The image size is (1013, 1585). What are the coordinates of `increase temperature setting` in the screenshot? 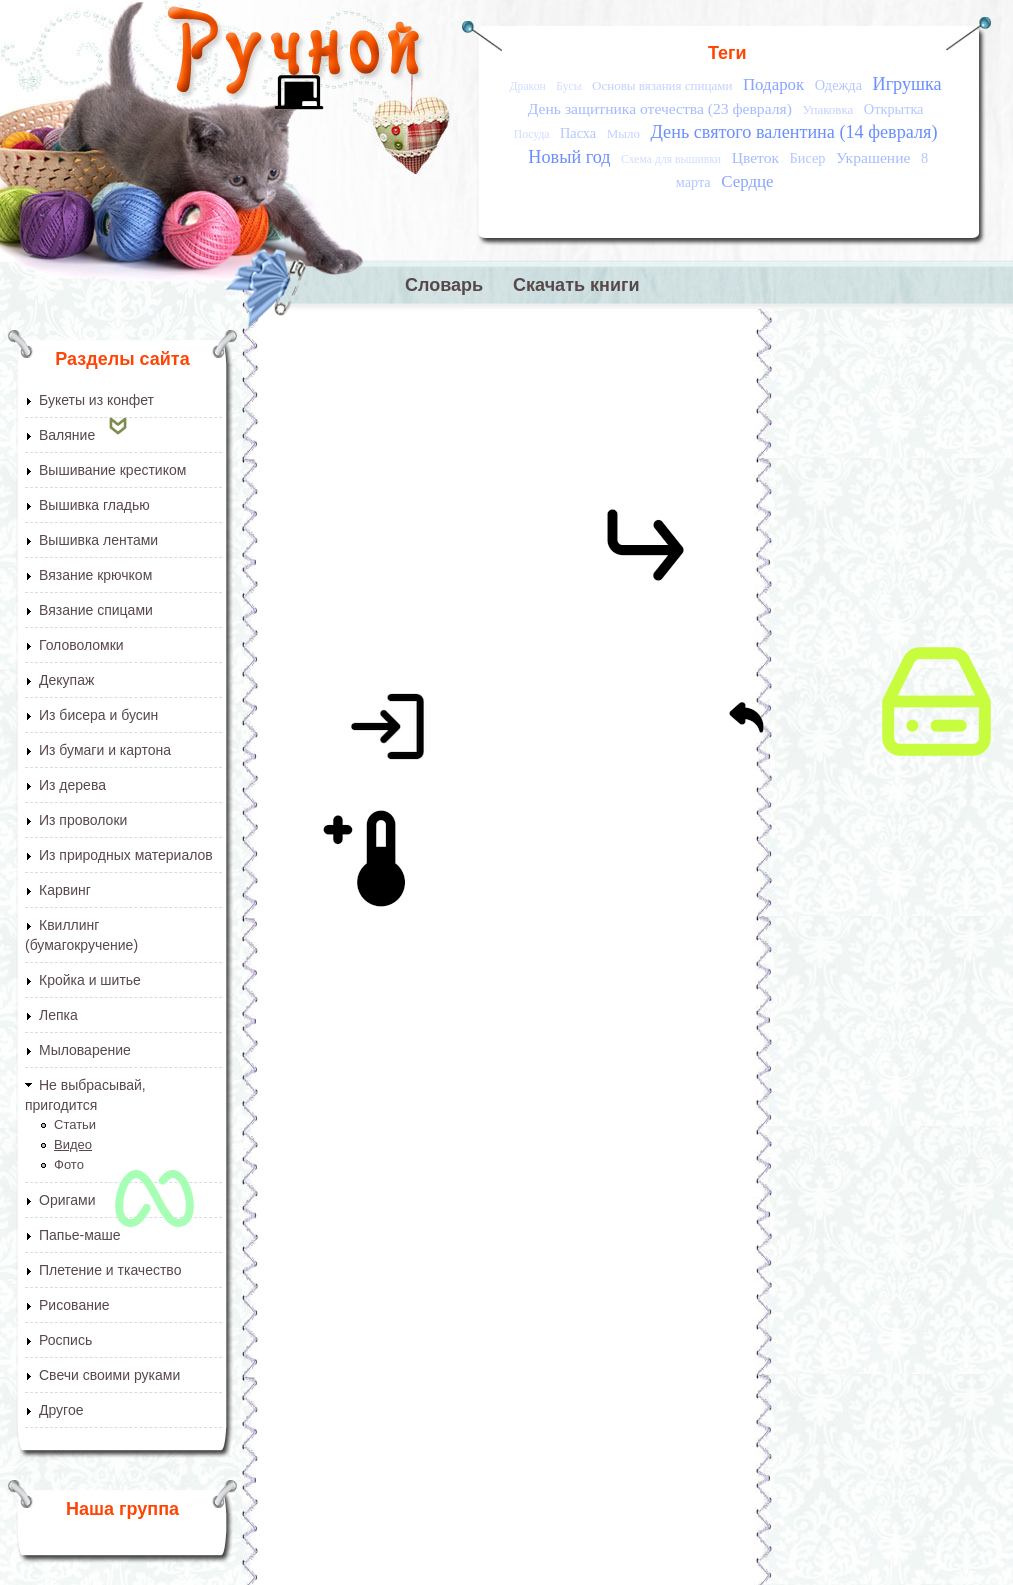 It's located at (371, 858).